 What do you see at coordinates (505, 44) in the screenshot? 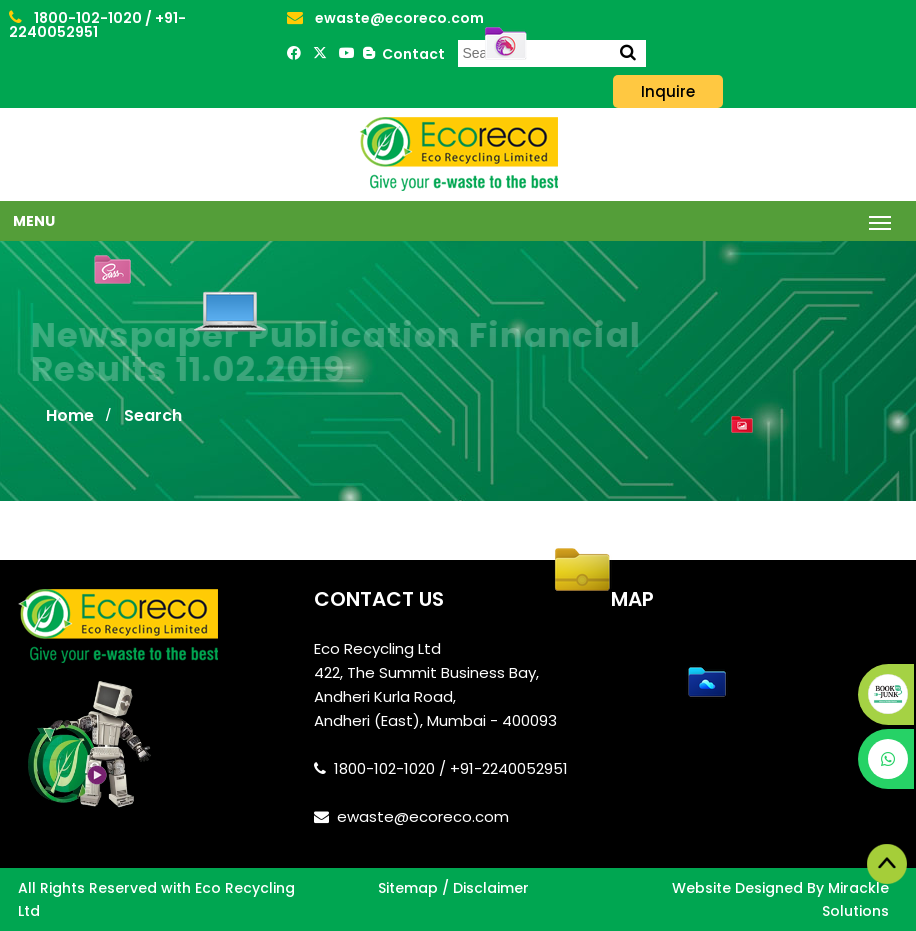
I see `open garuda linux system folder` at bounding box center [505, 44].